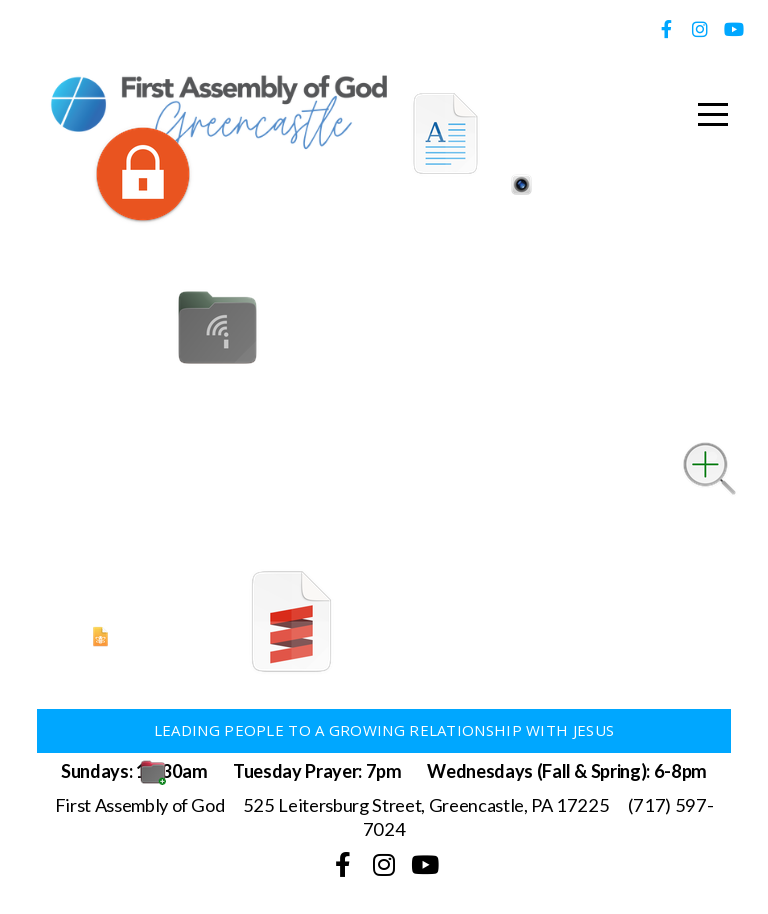 Image resolution: width=768 pixels, height=914 pixels. Describe the element at coordinates (100, 636) in the screenshot. I see `open a freeplane mind mapping file` at that location.